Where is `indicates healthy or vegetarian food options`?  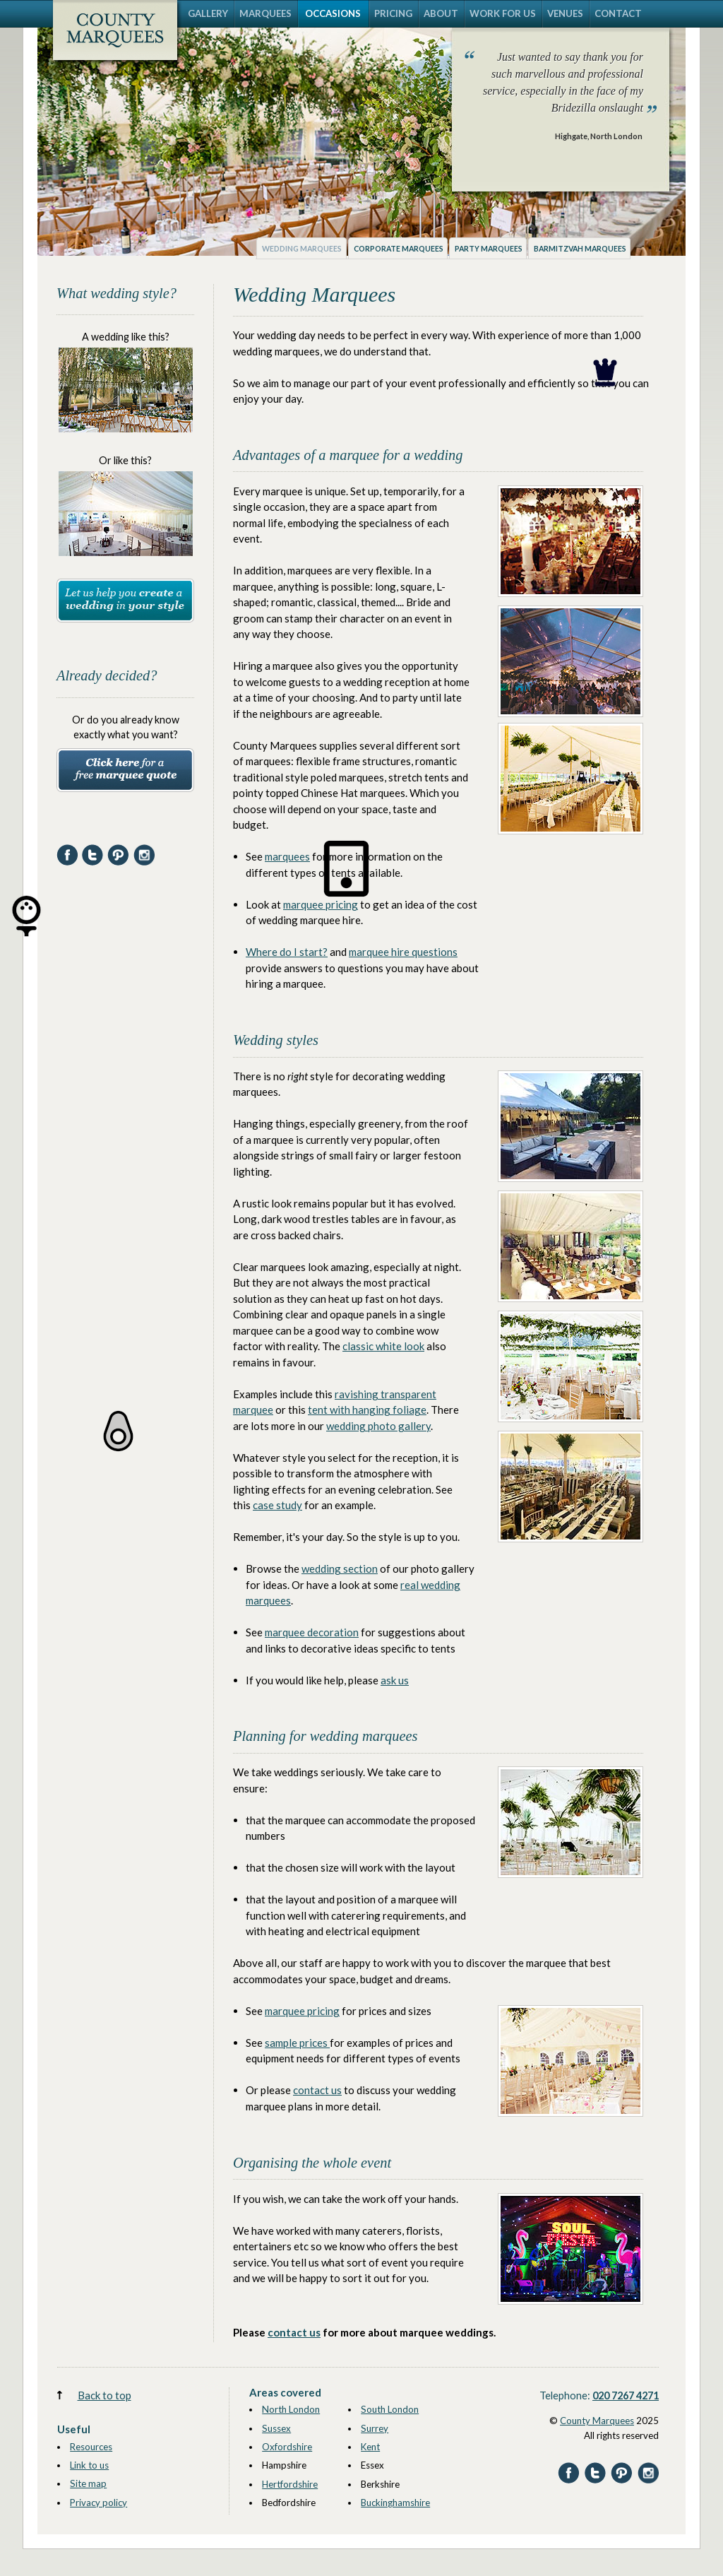
indicates healthy or vegetarian food options is located at coordinates (118, 1431).